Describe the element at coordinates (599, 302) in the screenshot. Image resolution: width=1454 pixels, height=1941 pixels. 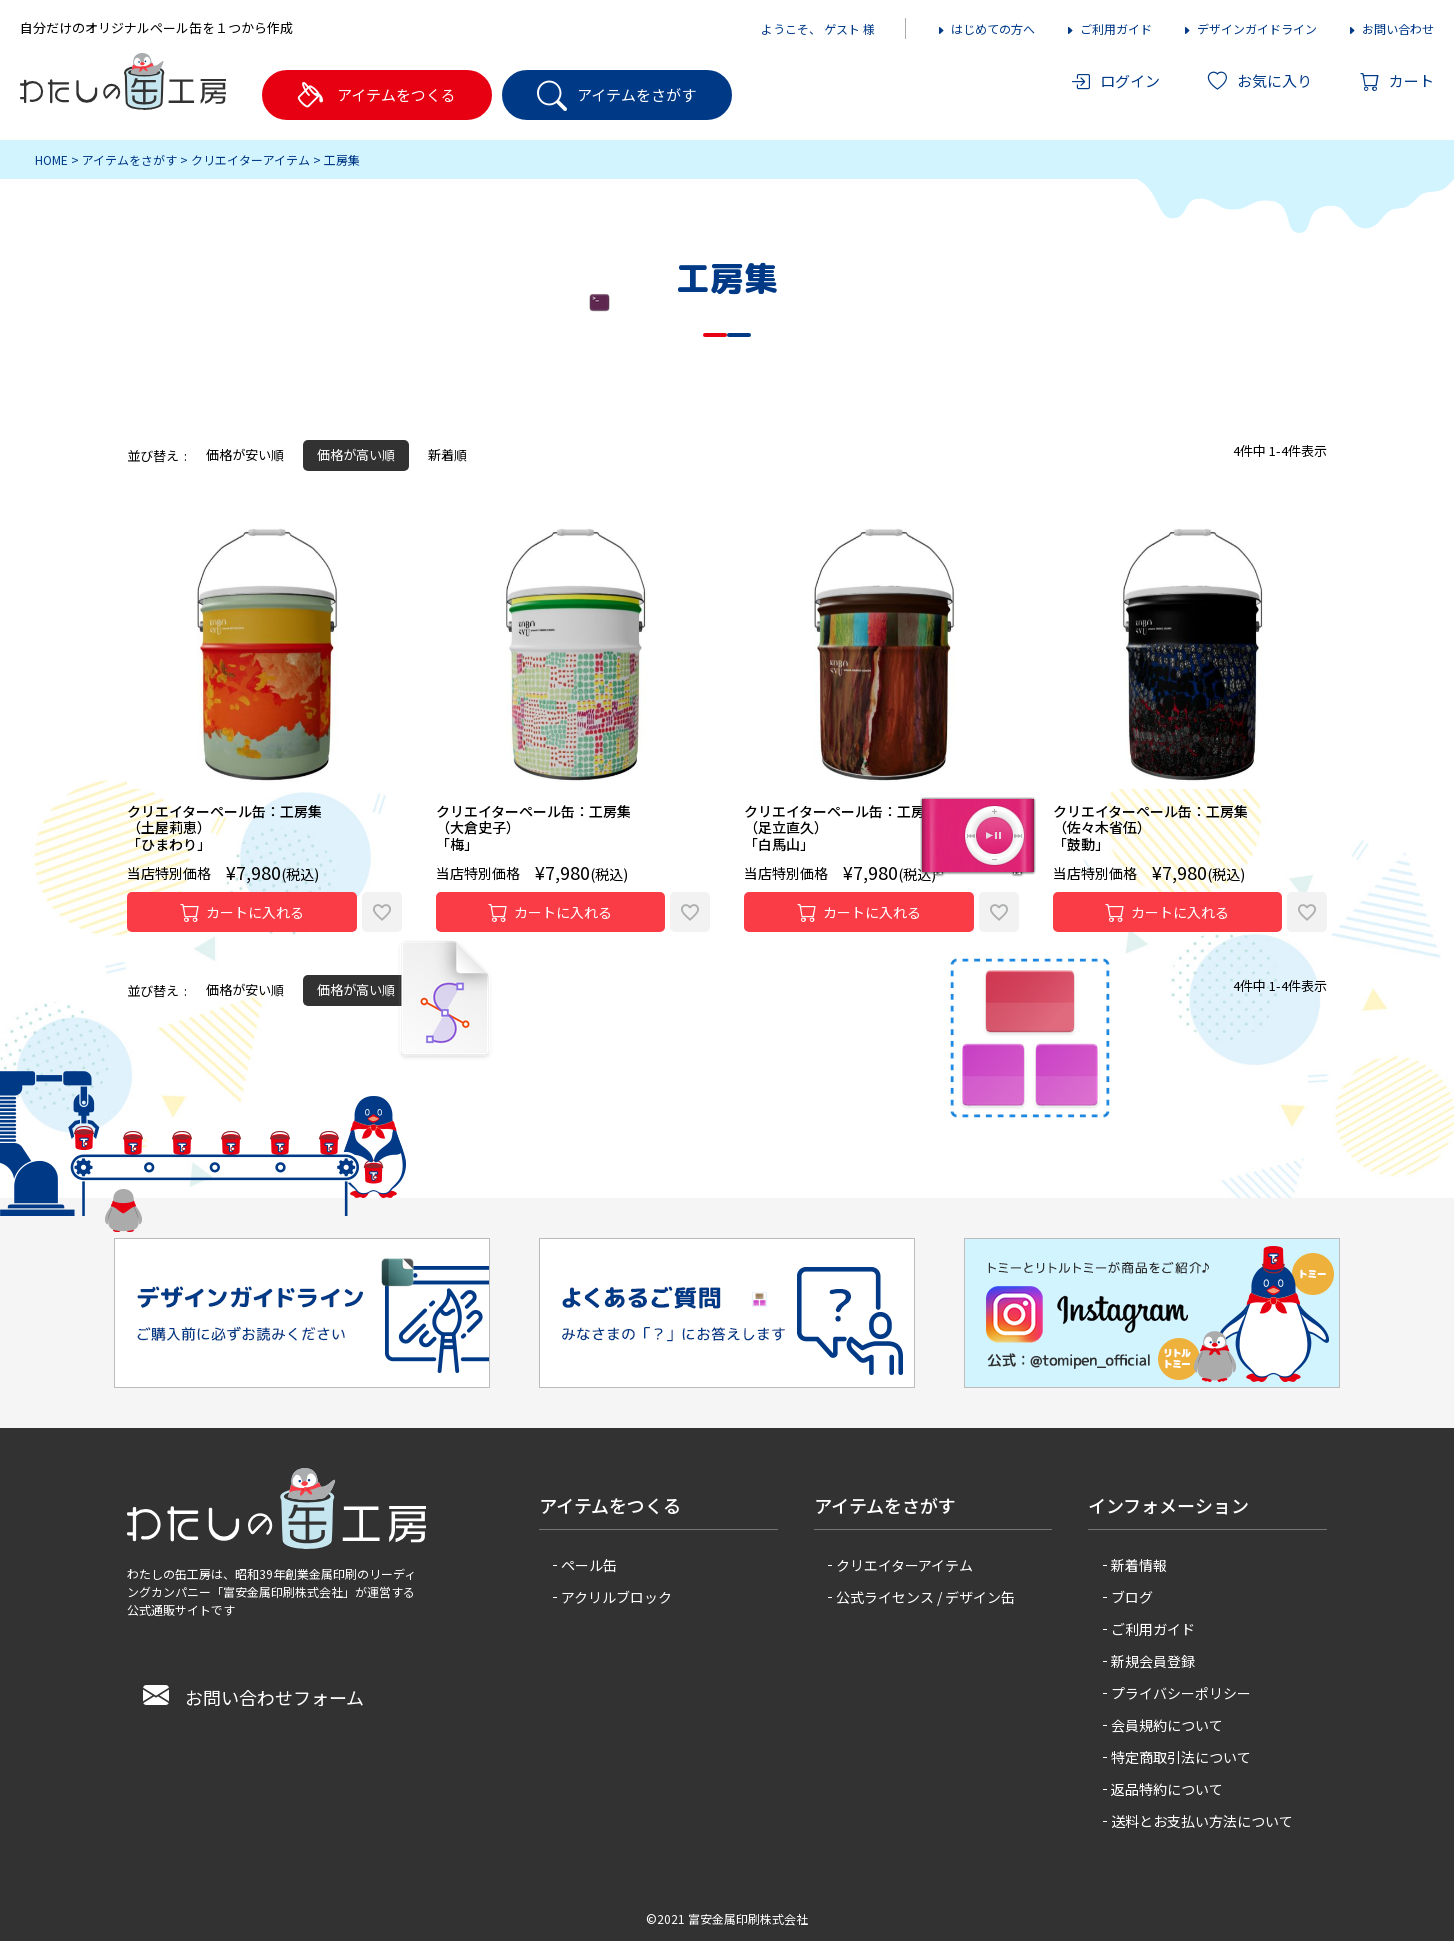
I see `open terminal application` at that location.